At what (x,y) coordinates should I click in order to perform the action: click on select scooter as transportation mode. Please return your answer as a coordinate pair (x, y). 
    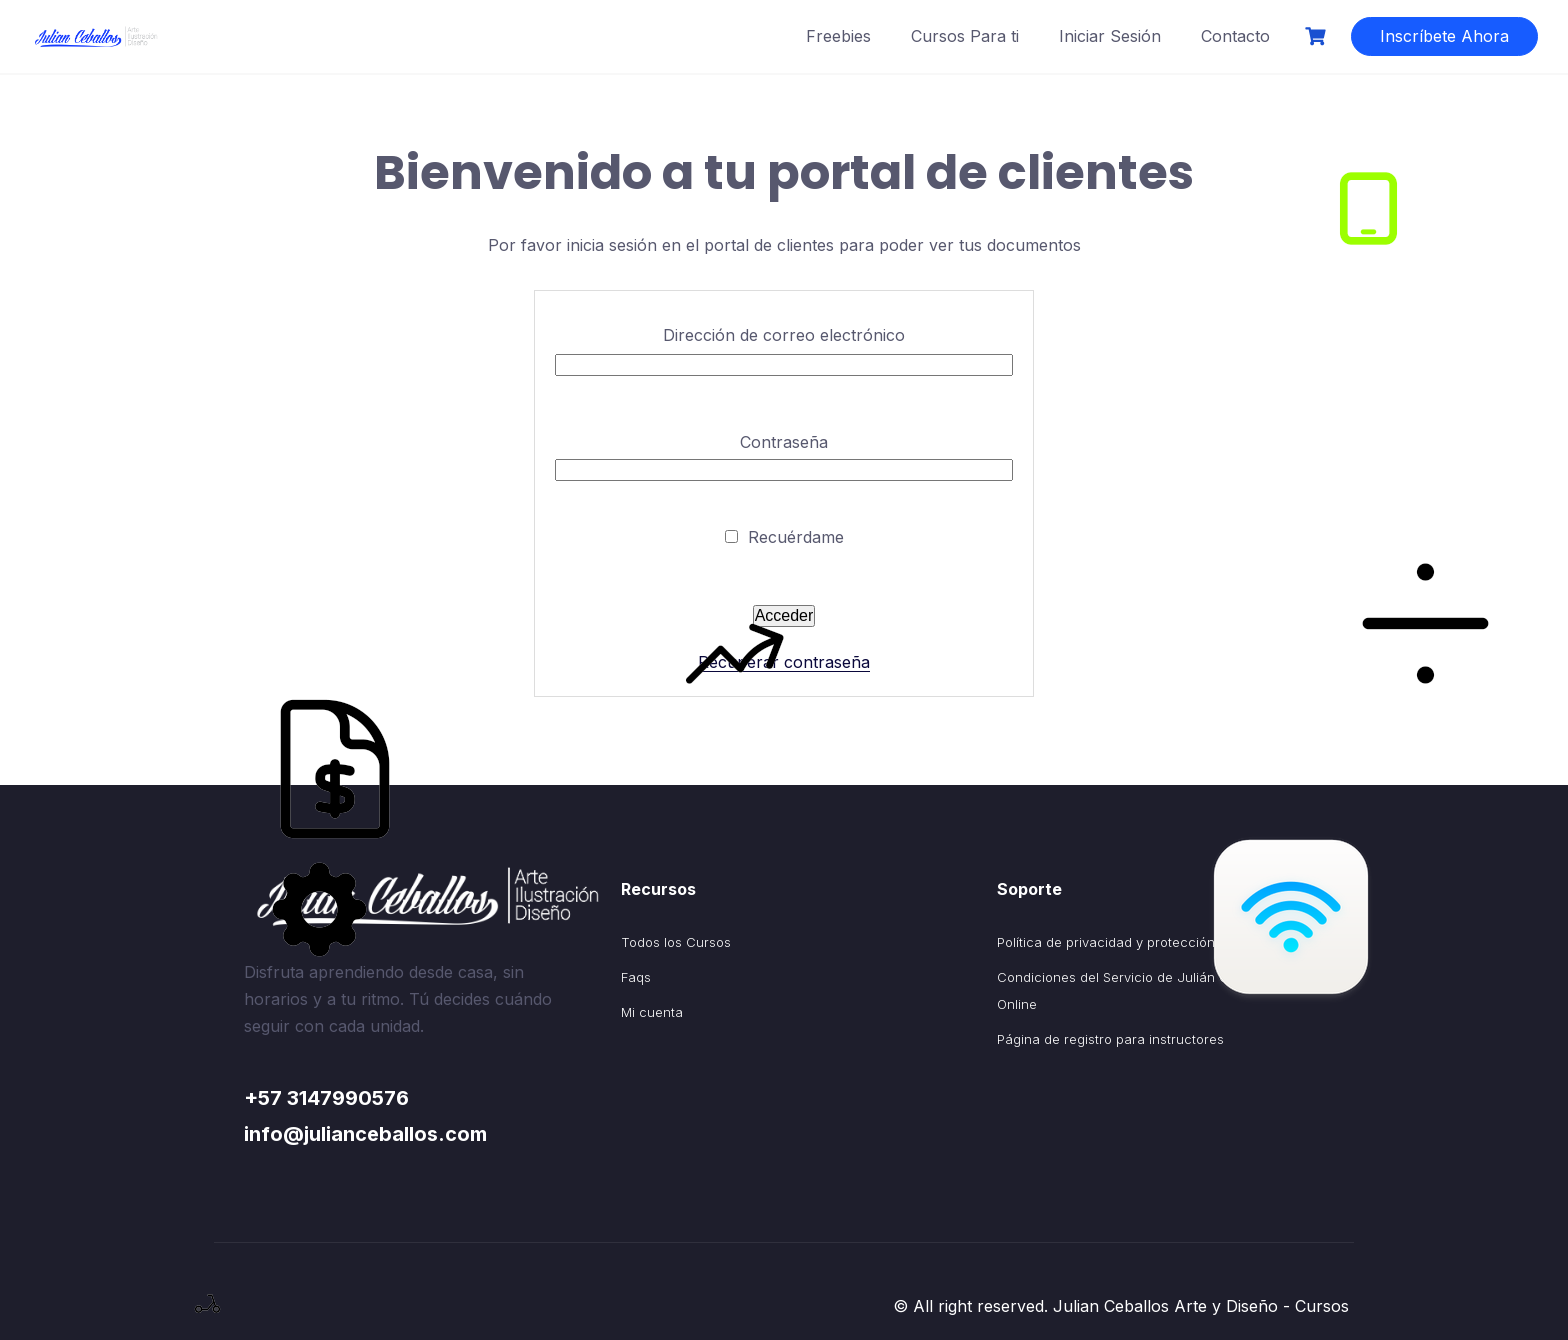
    Looking at the image, I should click on (207, 1304).